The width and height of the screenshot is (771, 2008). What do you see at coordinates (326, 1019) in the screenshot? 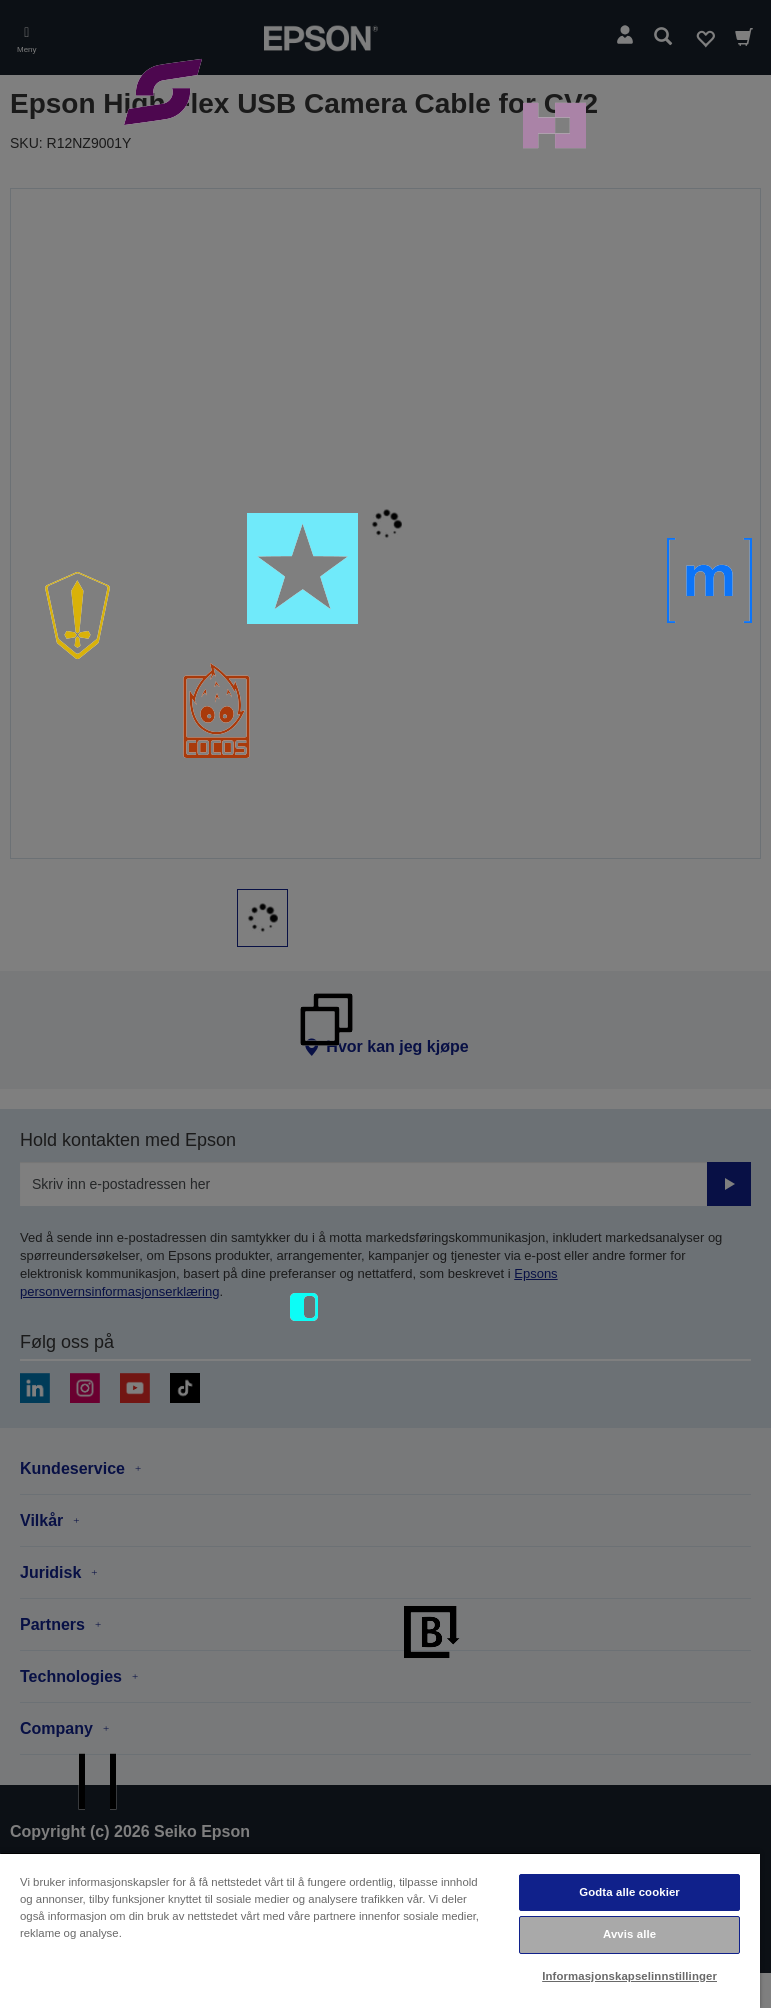
I see `view multiple unchecked items or tasks` at bounding box center [326, 1019].